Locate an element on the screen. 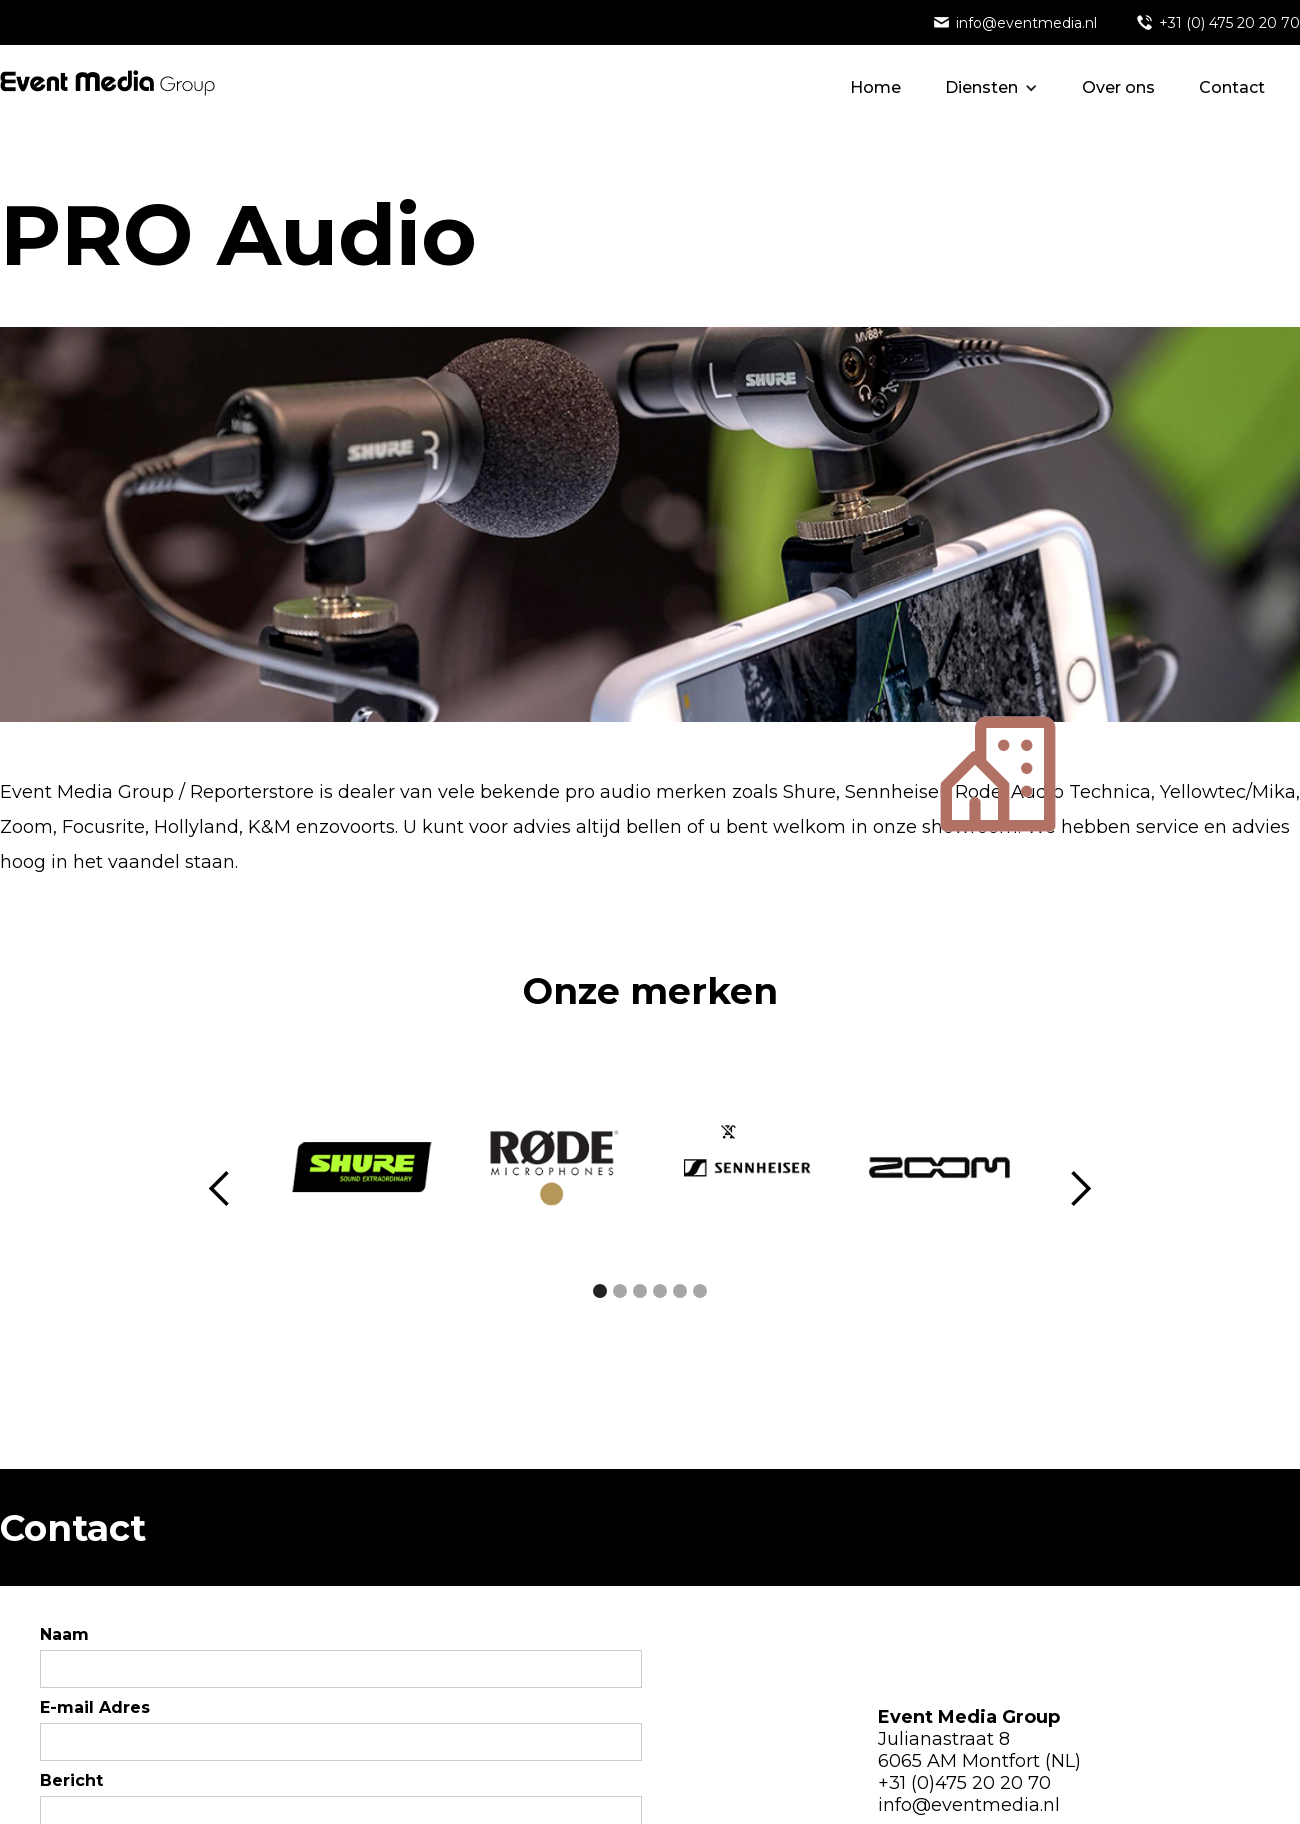 The height and width of the screenshot is (1824, 1300). strollers not permitted in this area is located at coordinates (728, 1131).